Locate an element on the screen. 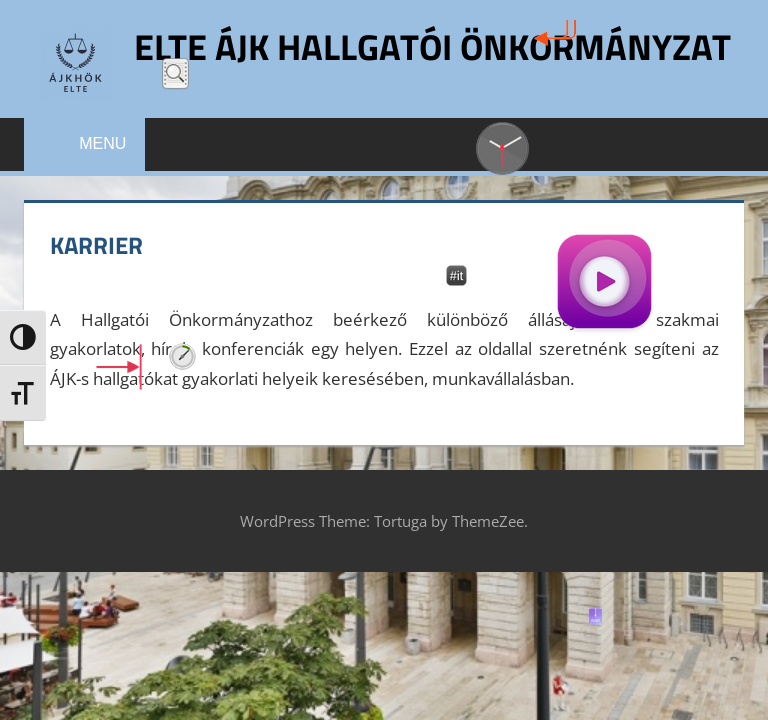 The image size is (768, 720). open the log viewer application is located at coordinates (175, 73).